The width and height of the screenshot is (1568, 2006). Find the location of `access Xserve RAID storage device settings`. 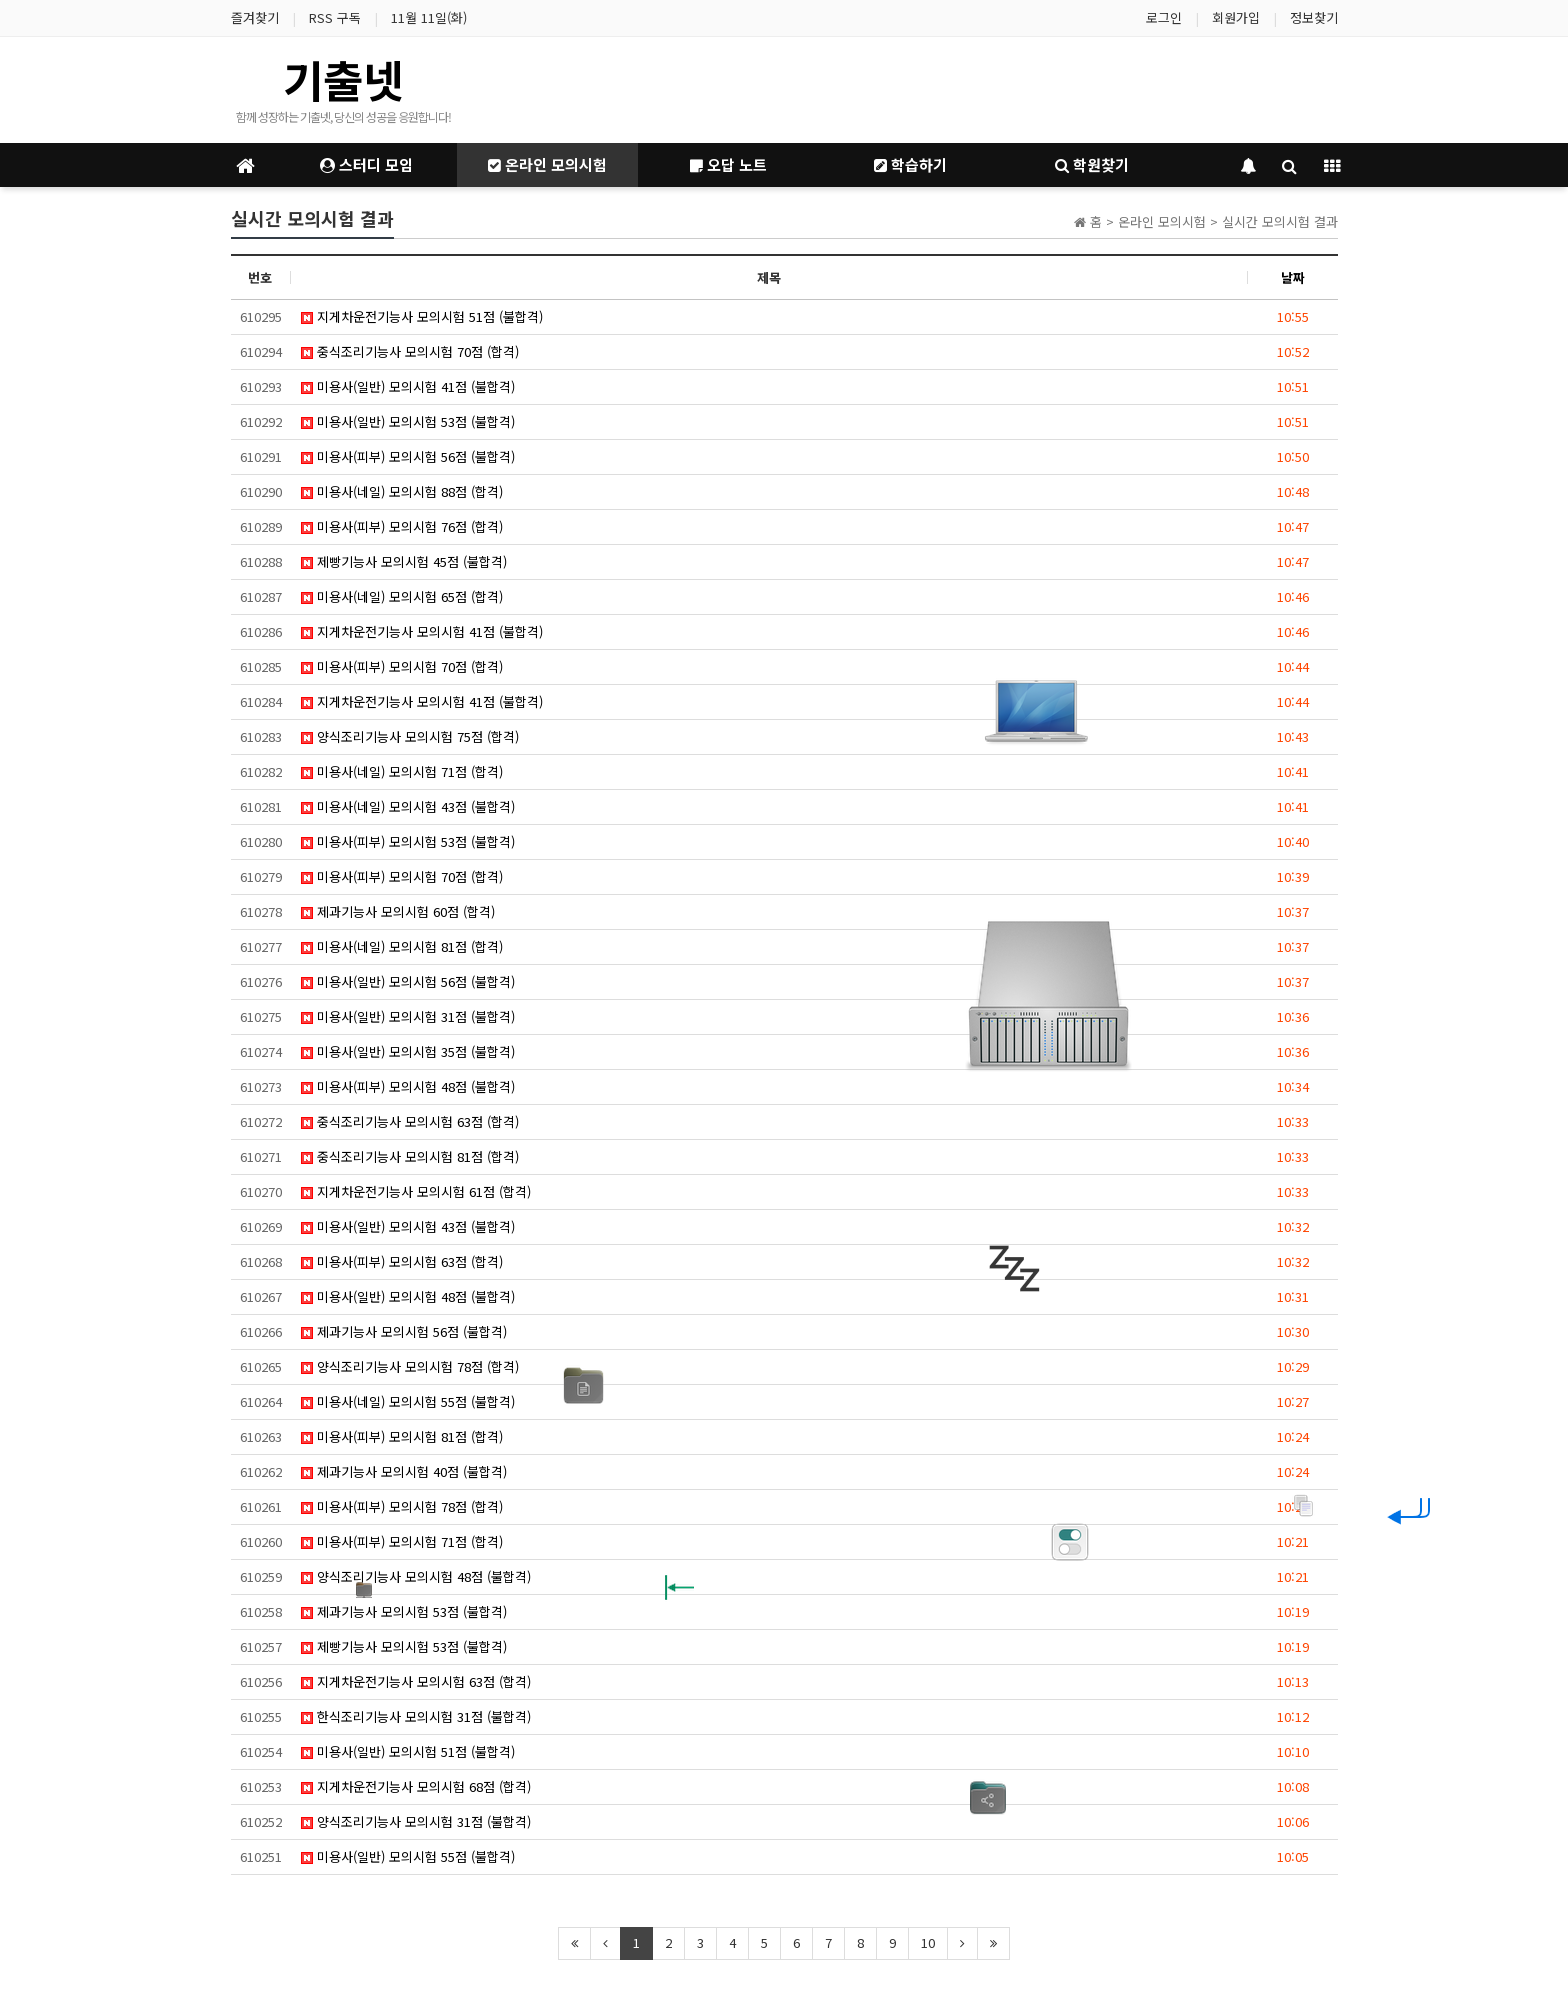

access Xserve RAID storage device settings is located at coordinates (1048, 992).